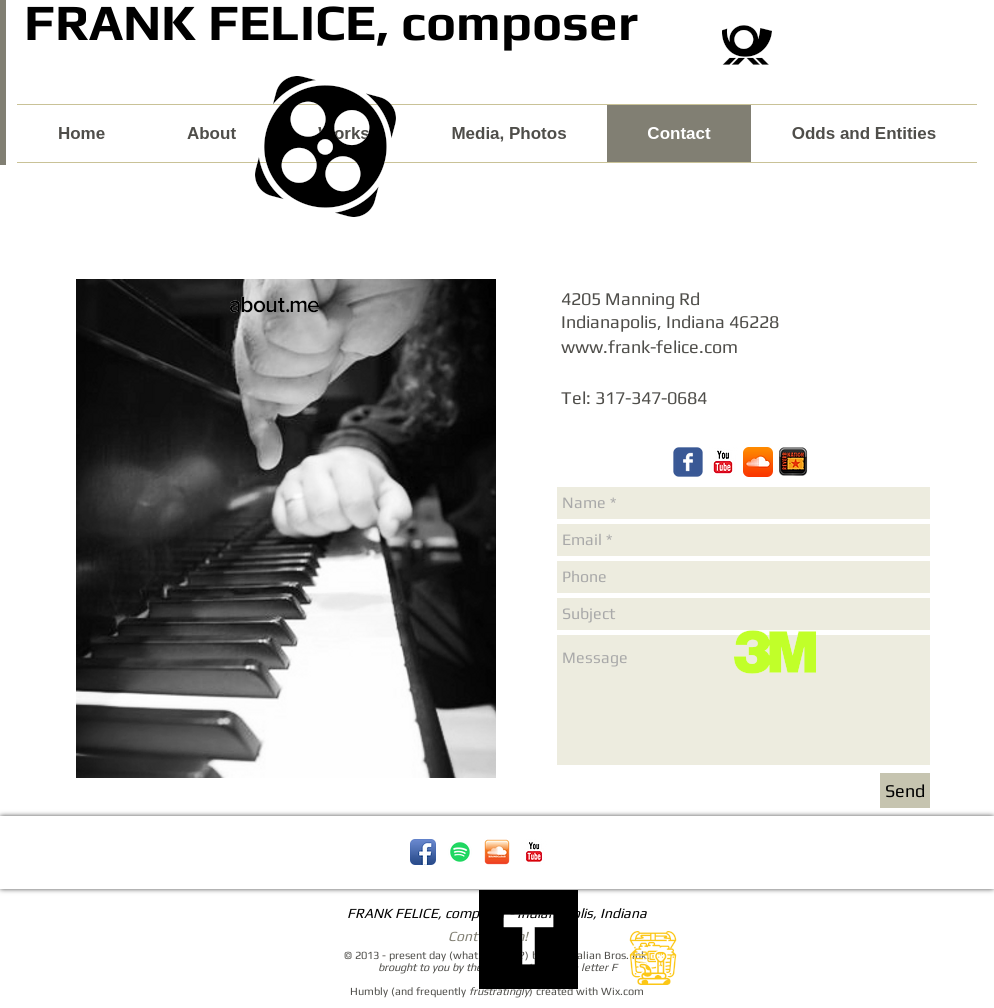 Image resolution: width=994 pixels, height=1008 pixels. What do you see at coordinates (653, 958) in the screenshot?
I see `rich python library logo` at bounding box center [653, 958].